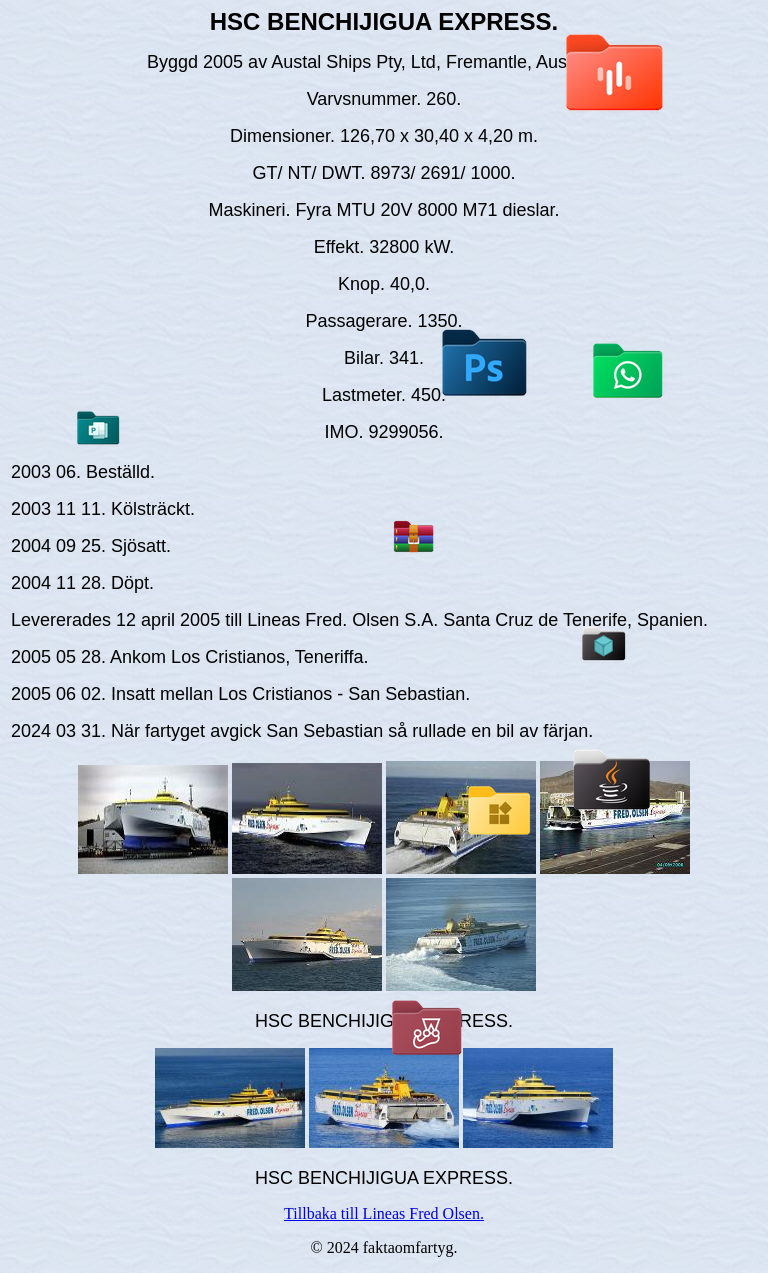 The width and height of the screenshot is (768, 1273). I want to click on open folder containing adobe photoshop files, so click(484, 365).